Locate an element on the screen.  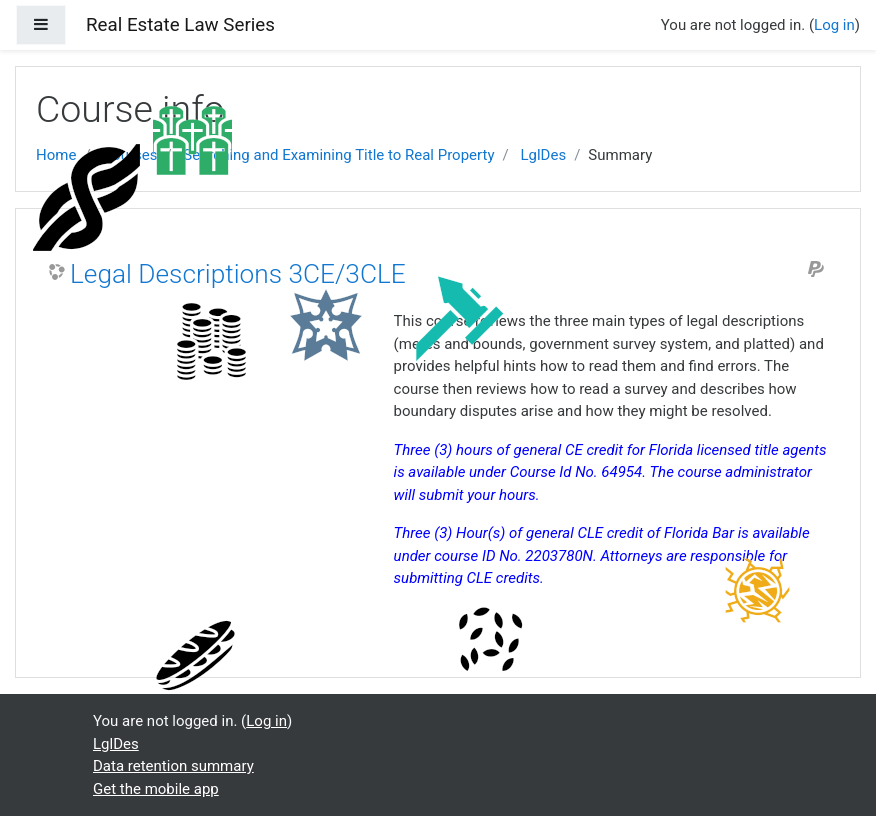
indicates an unstable or volatile item in inventory is located at coordinates (757, 590).